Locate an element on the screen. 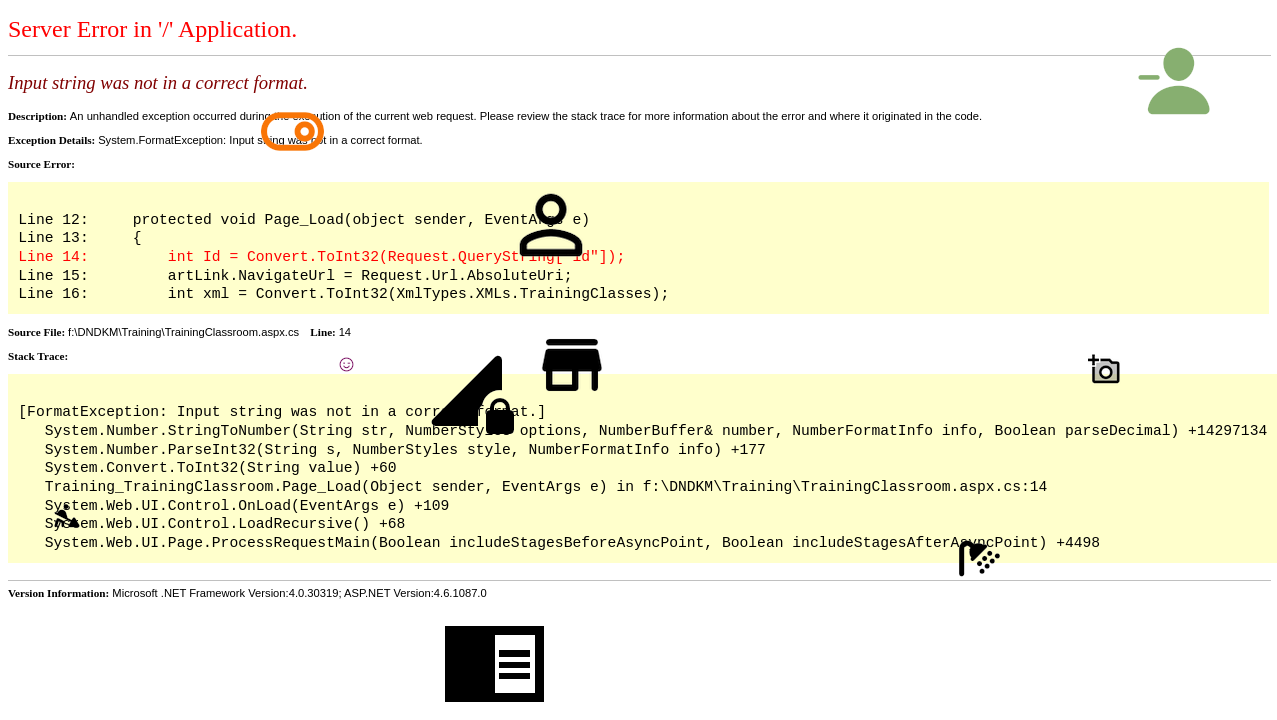  insert a winking emoji into your message is located at coordinates (346, 364).